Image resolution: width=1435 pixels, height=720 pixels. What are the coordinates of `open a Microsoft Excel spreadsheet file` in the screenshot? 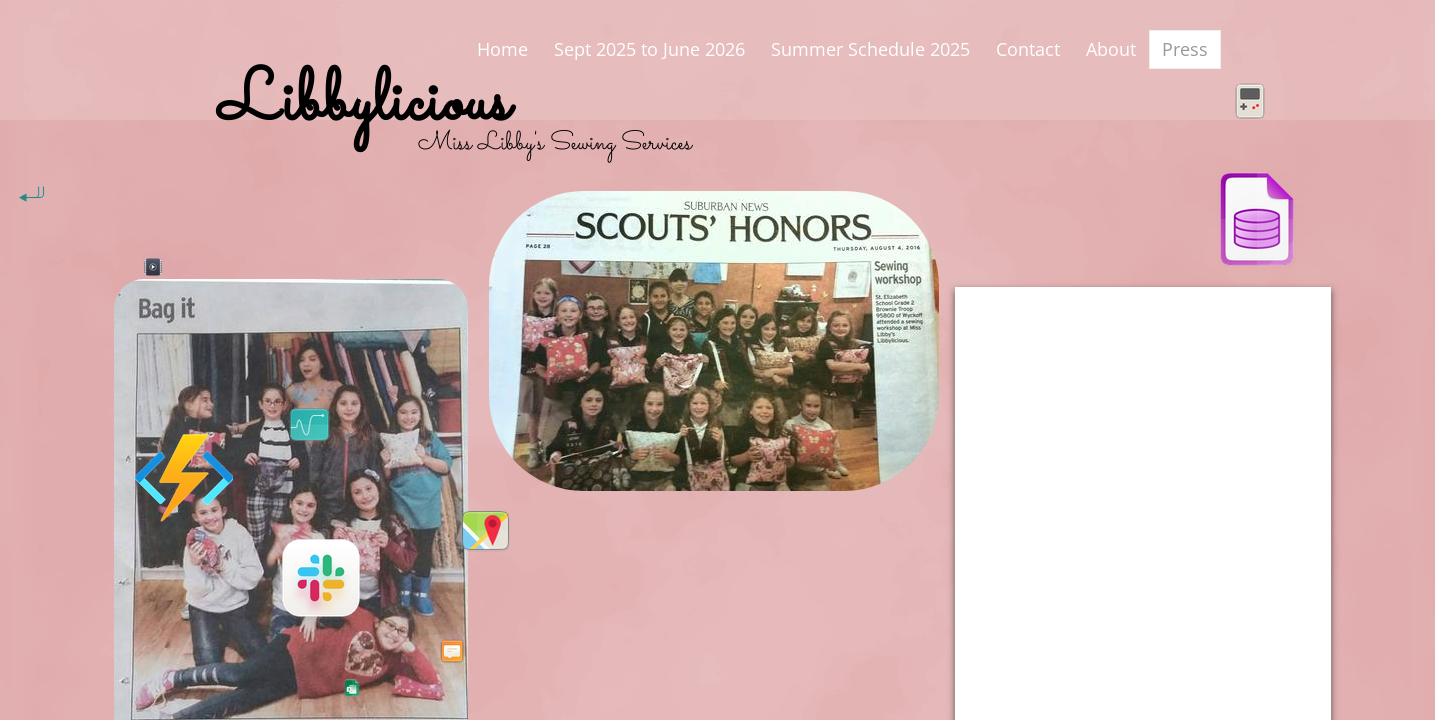 It's located at (352, 688).